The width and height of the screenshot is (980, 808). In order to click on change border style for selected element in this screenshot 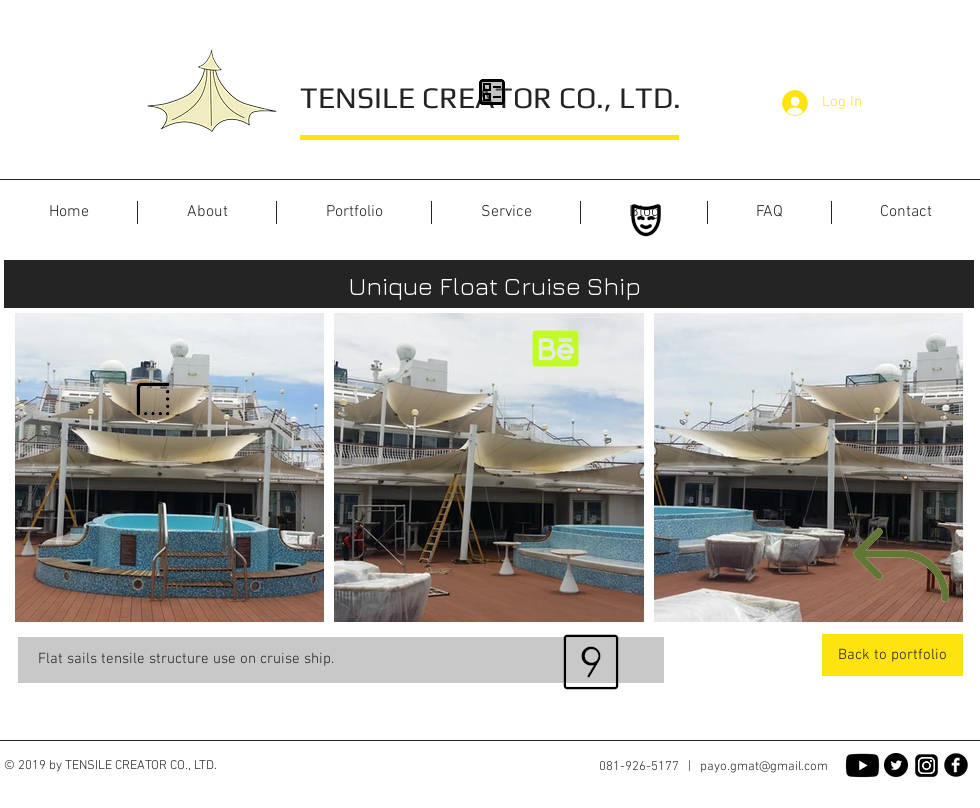, I will do `click(153, 399)`.